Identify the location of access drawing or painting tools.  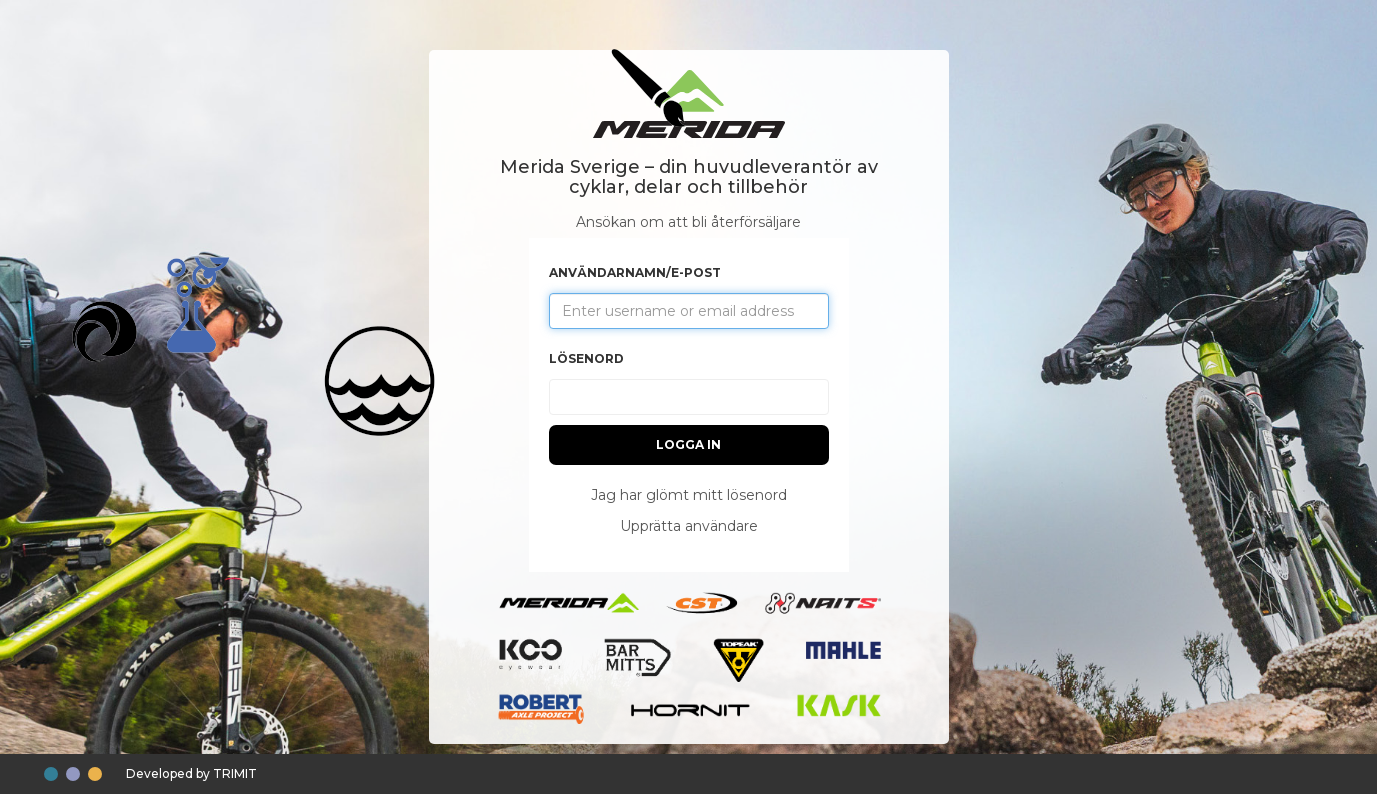
(649, 88).